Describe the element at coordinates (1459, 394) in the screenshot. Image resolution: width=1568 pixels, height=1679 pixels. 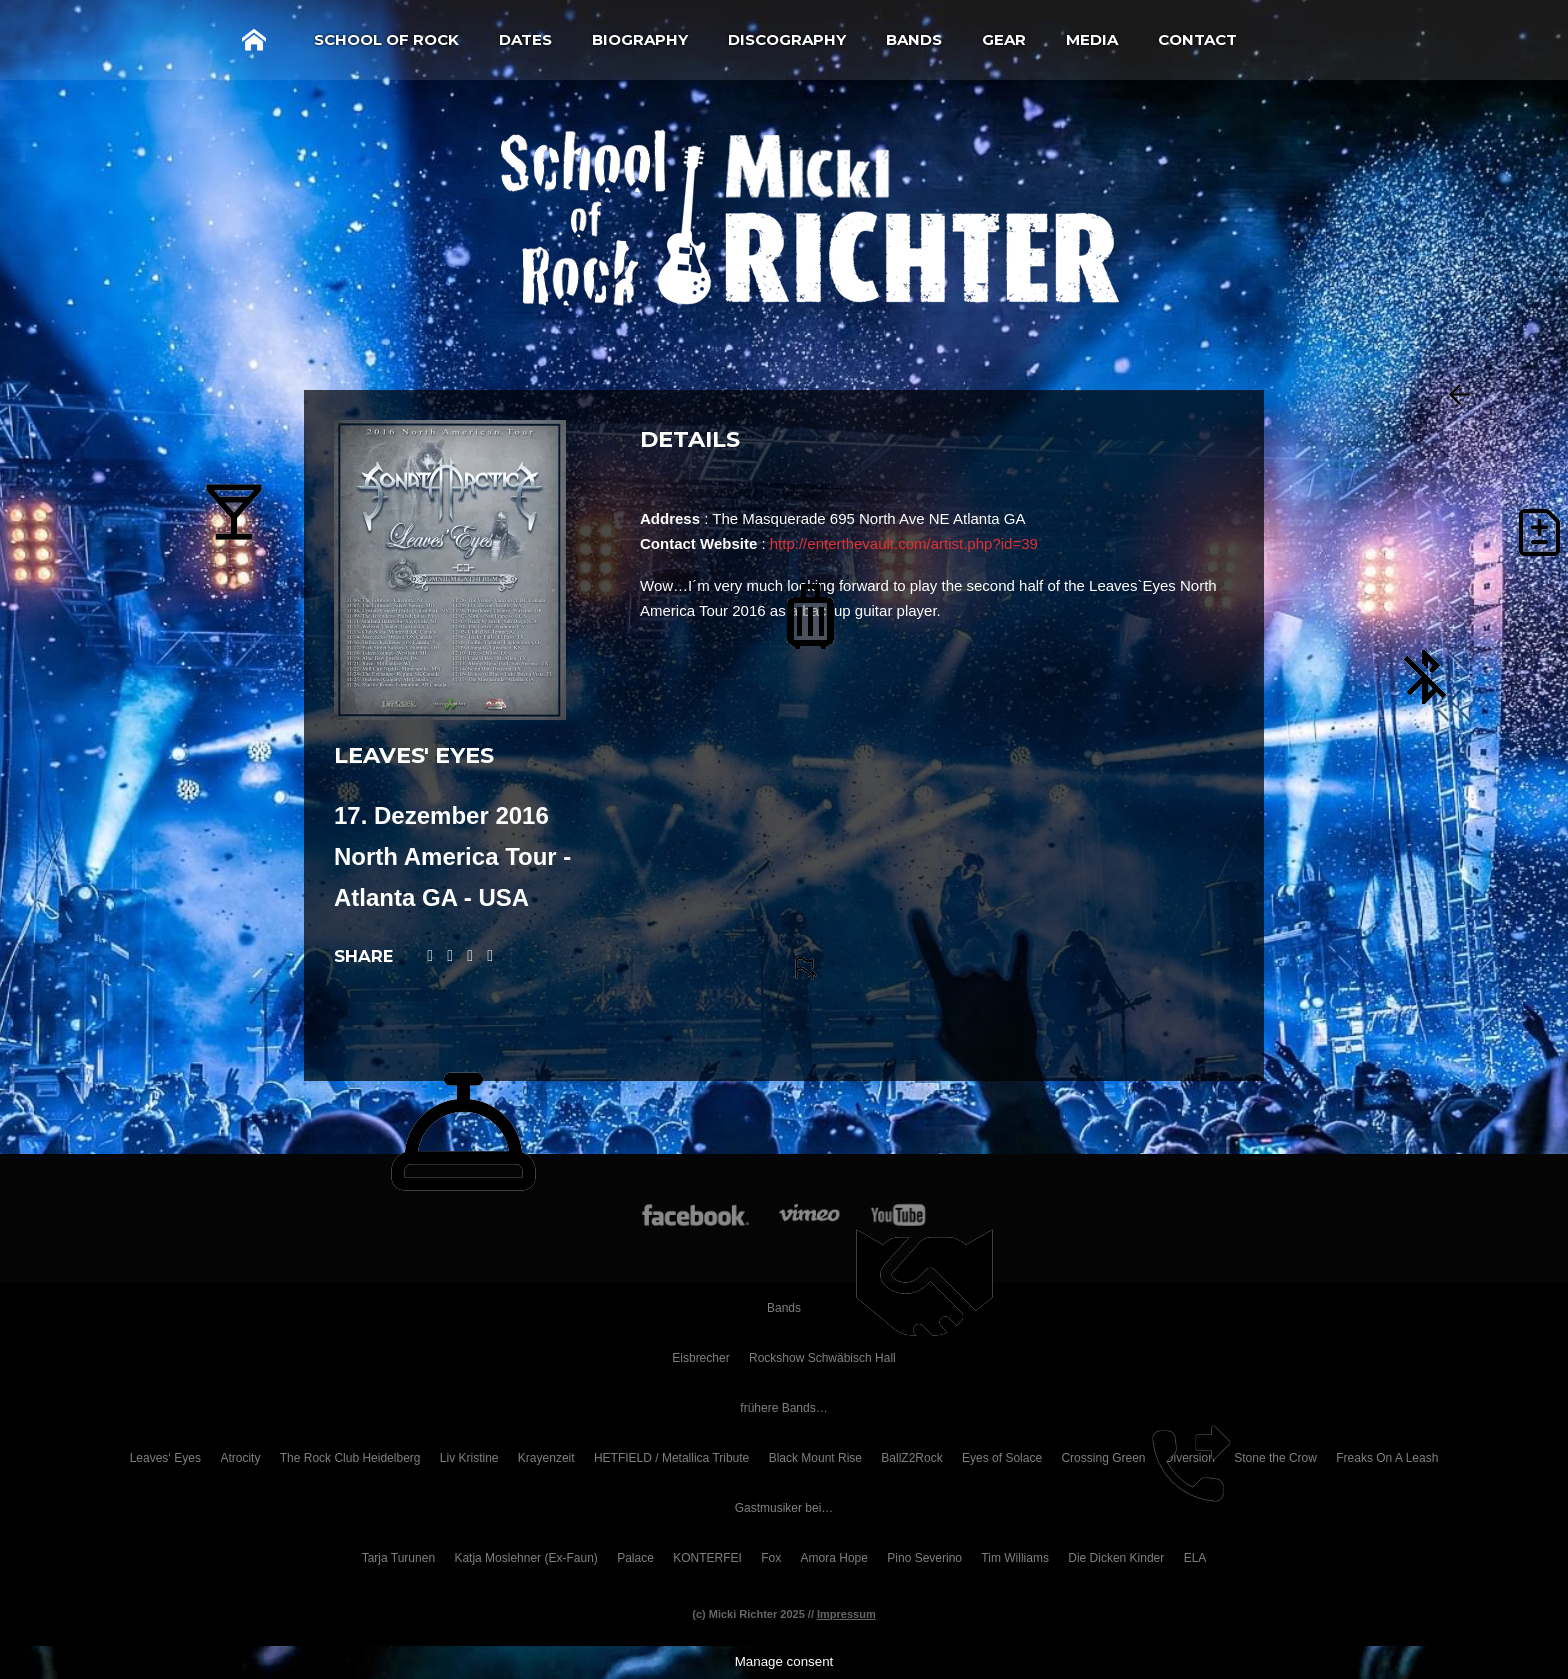
I see `go back to the previous screen` at that location.